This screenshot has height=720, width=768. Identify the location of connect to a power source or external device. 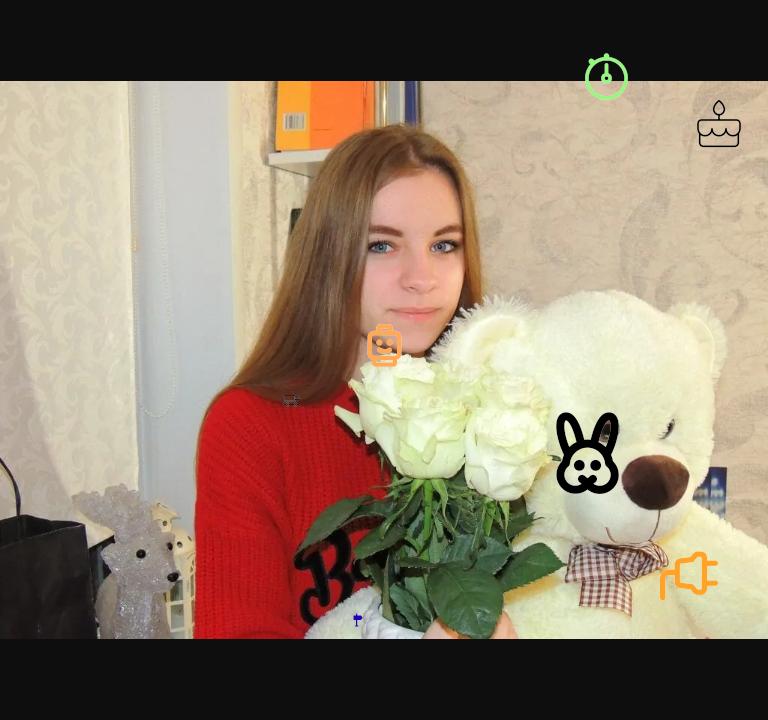
(689, 575).